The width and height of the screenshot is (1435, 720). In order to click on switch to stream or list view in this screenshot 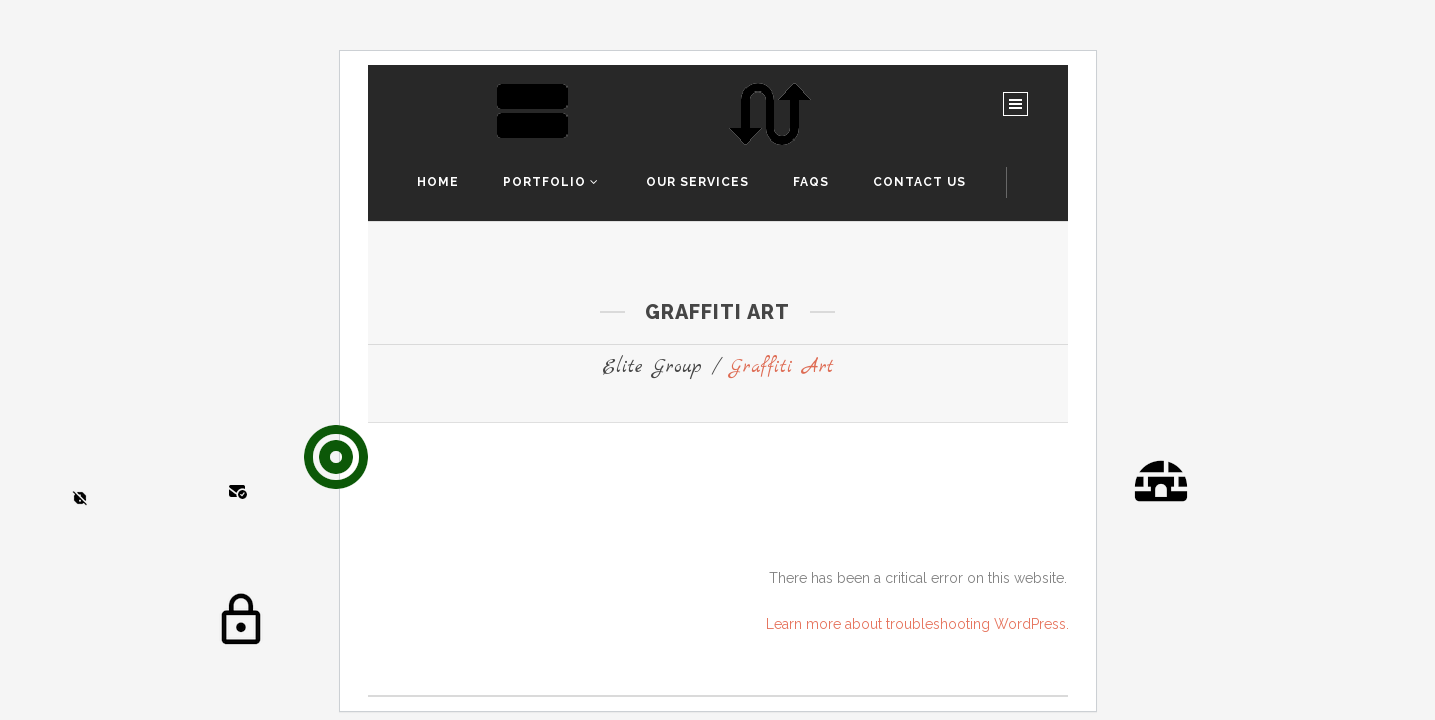, I will do `click(530, 113)`.